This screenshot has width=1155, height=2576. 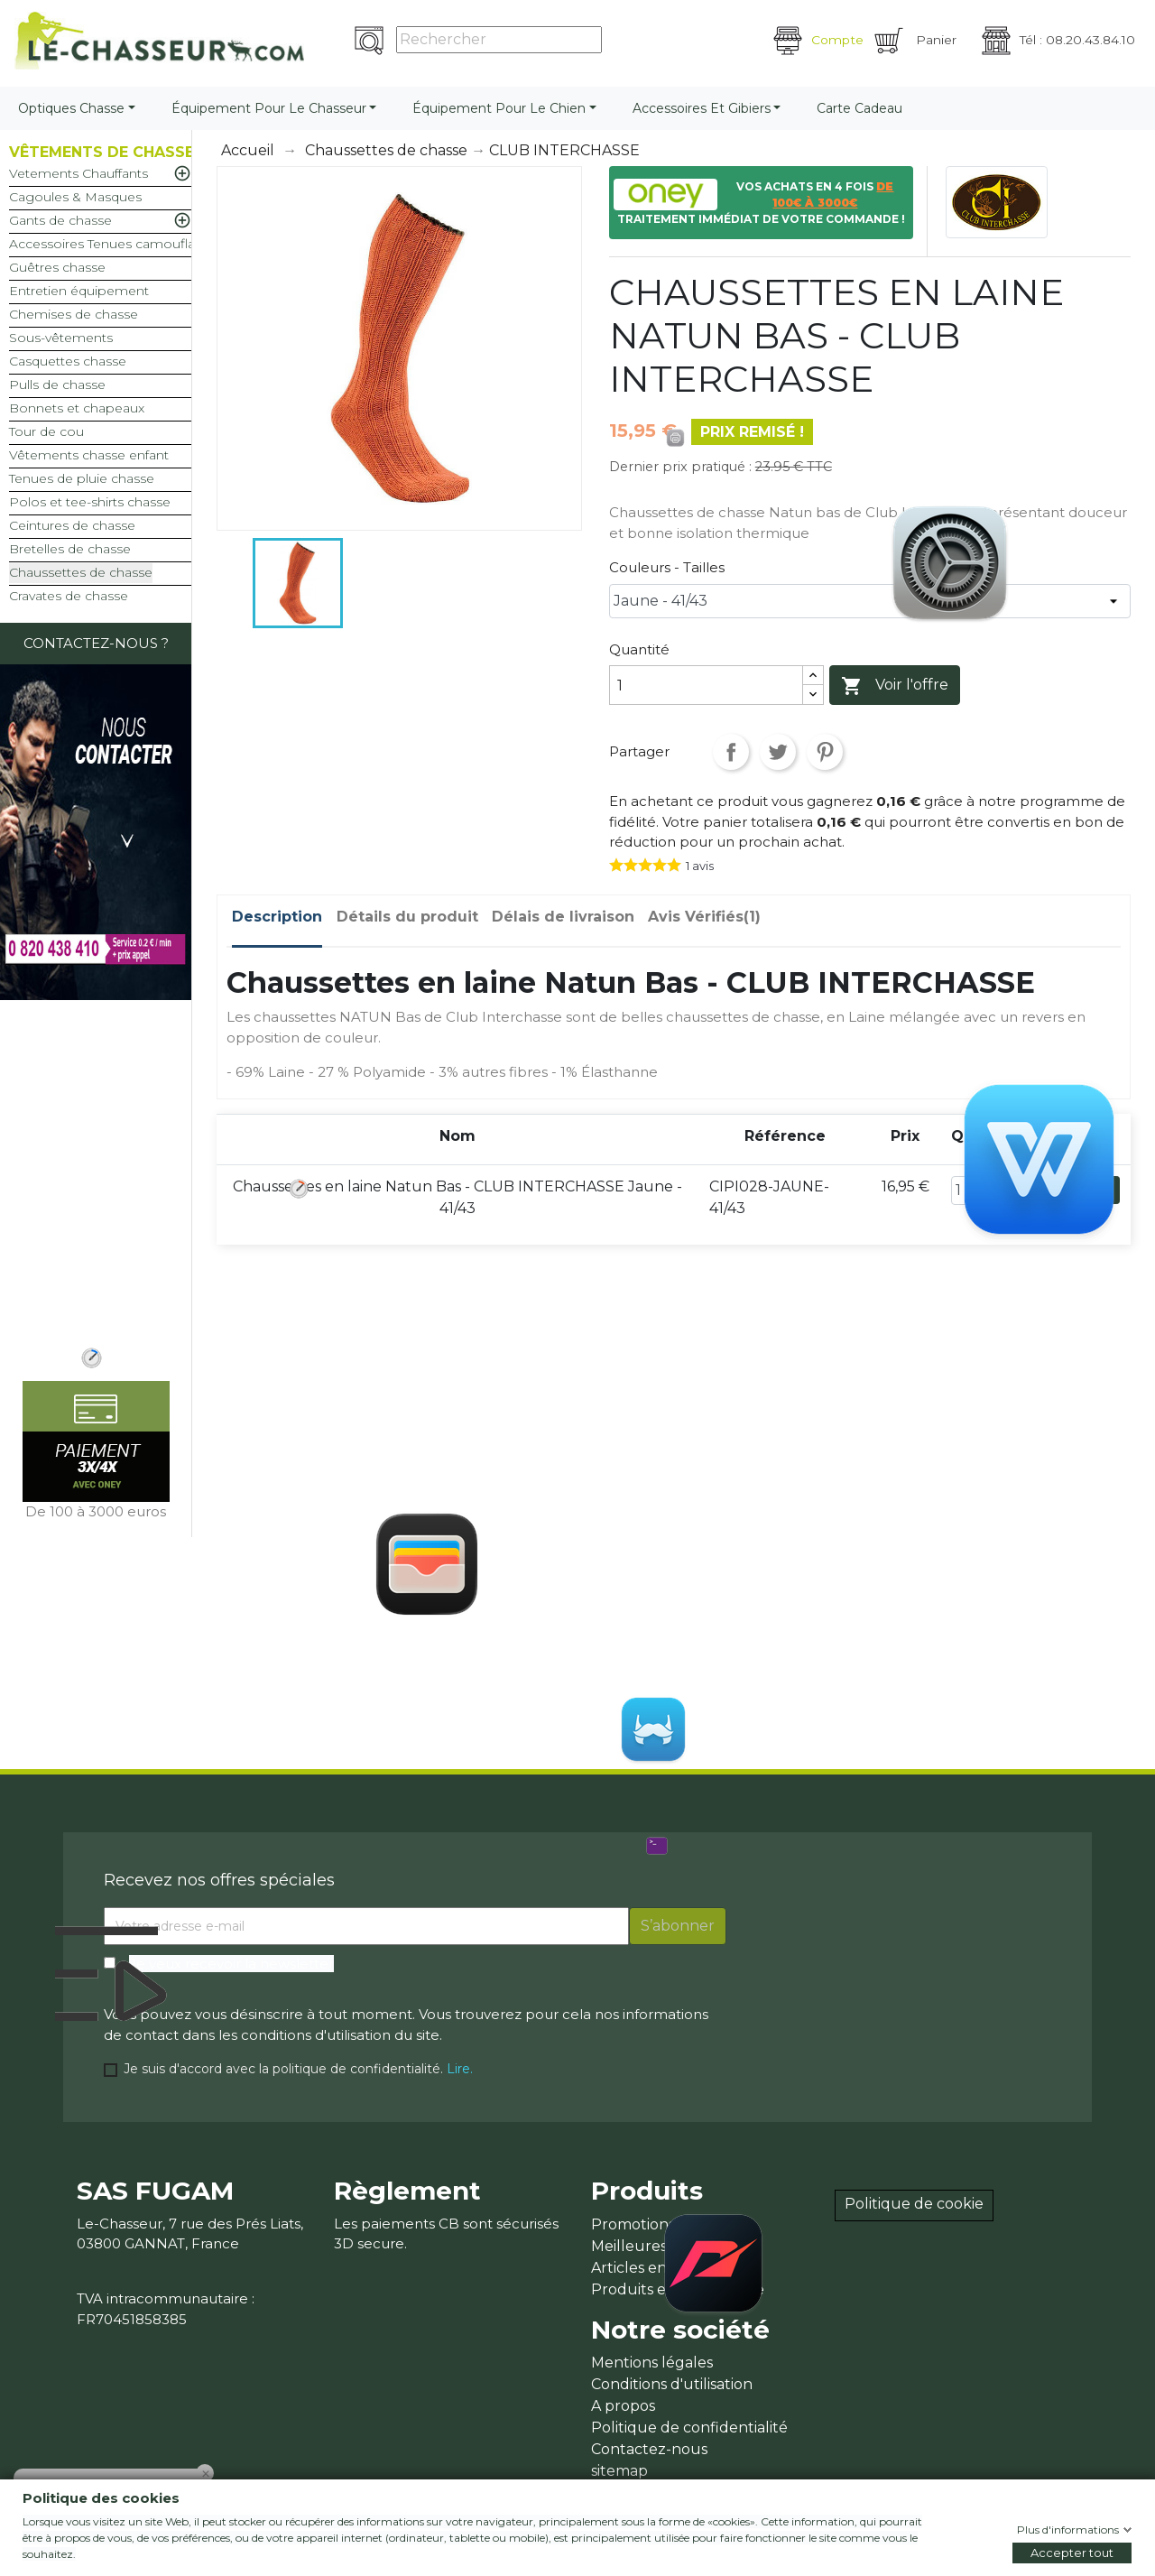 What do you see at coordinates (106, 1969) in the screenshot?
I see `view or manage the play queue` at bounding box center [106, 1969].